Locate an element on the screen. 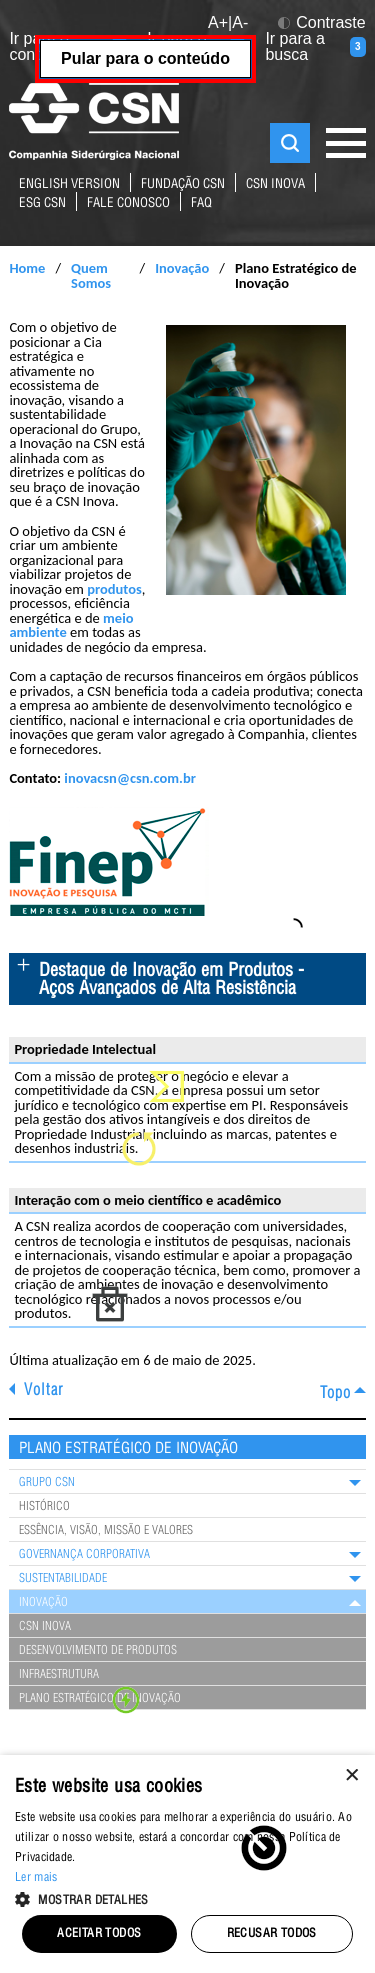  open virustotal malware scanning service is located at coordinates (166, 1086).